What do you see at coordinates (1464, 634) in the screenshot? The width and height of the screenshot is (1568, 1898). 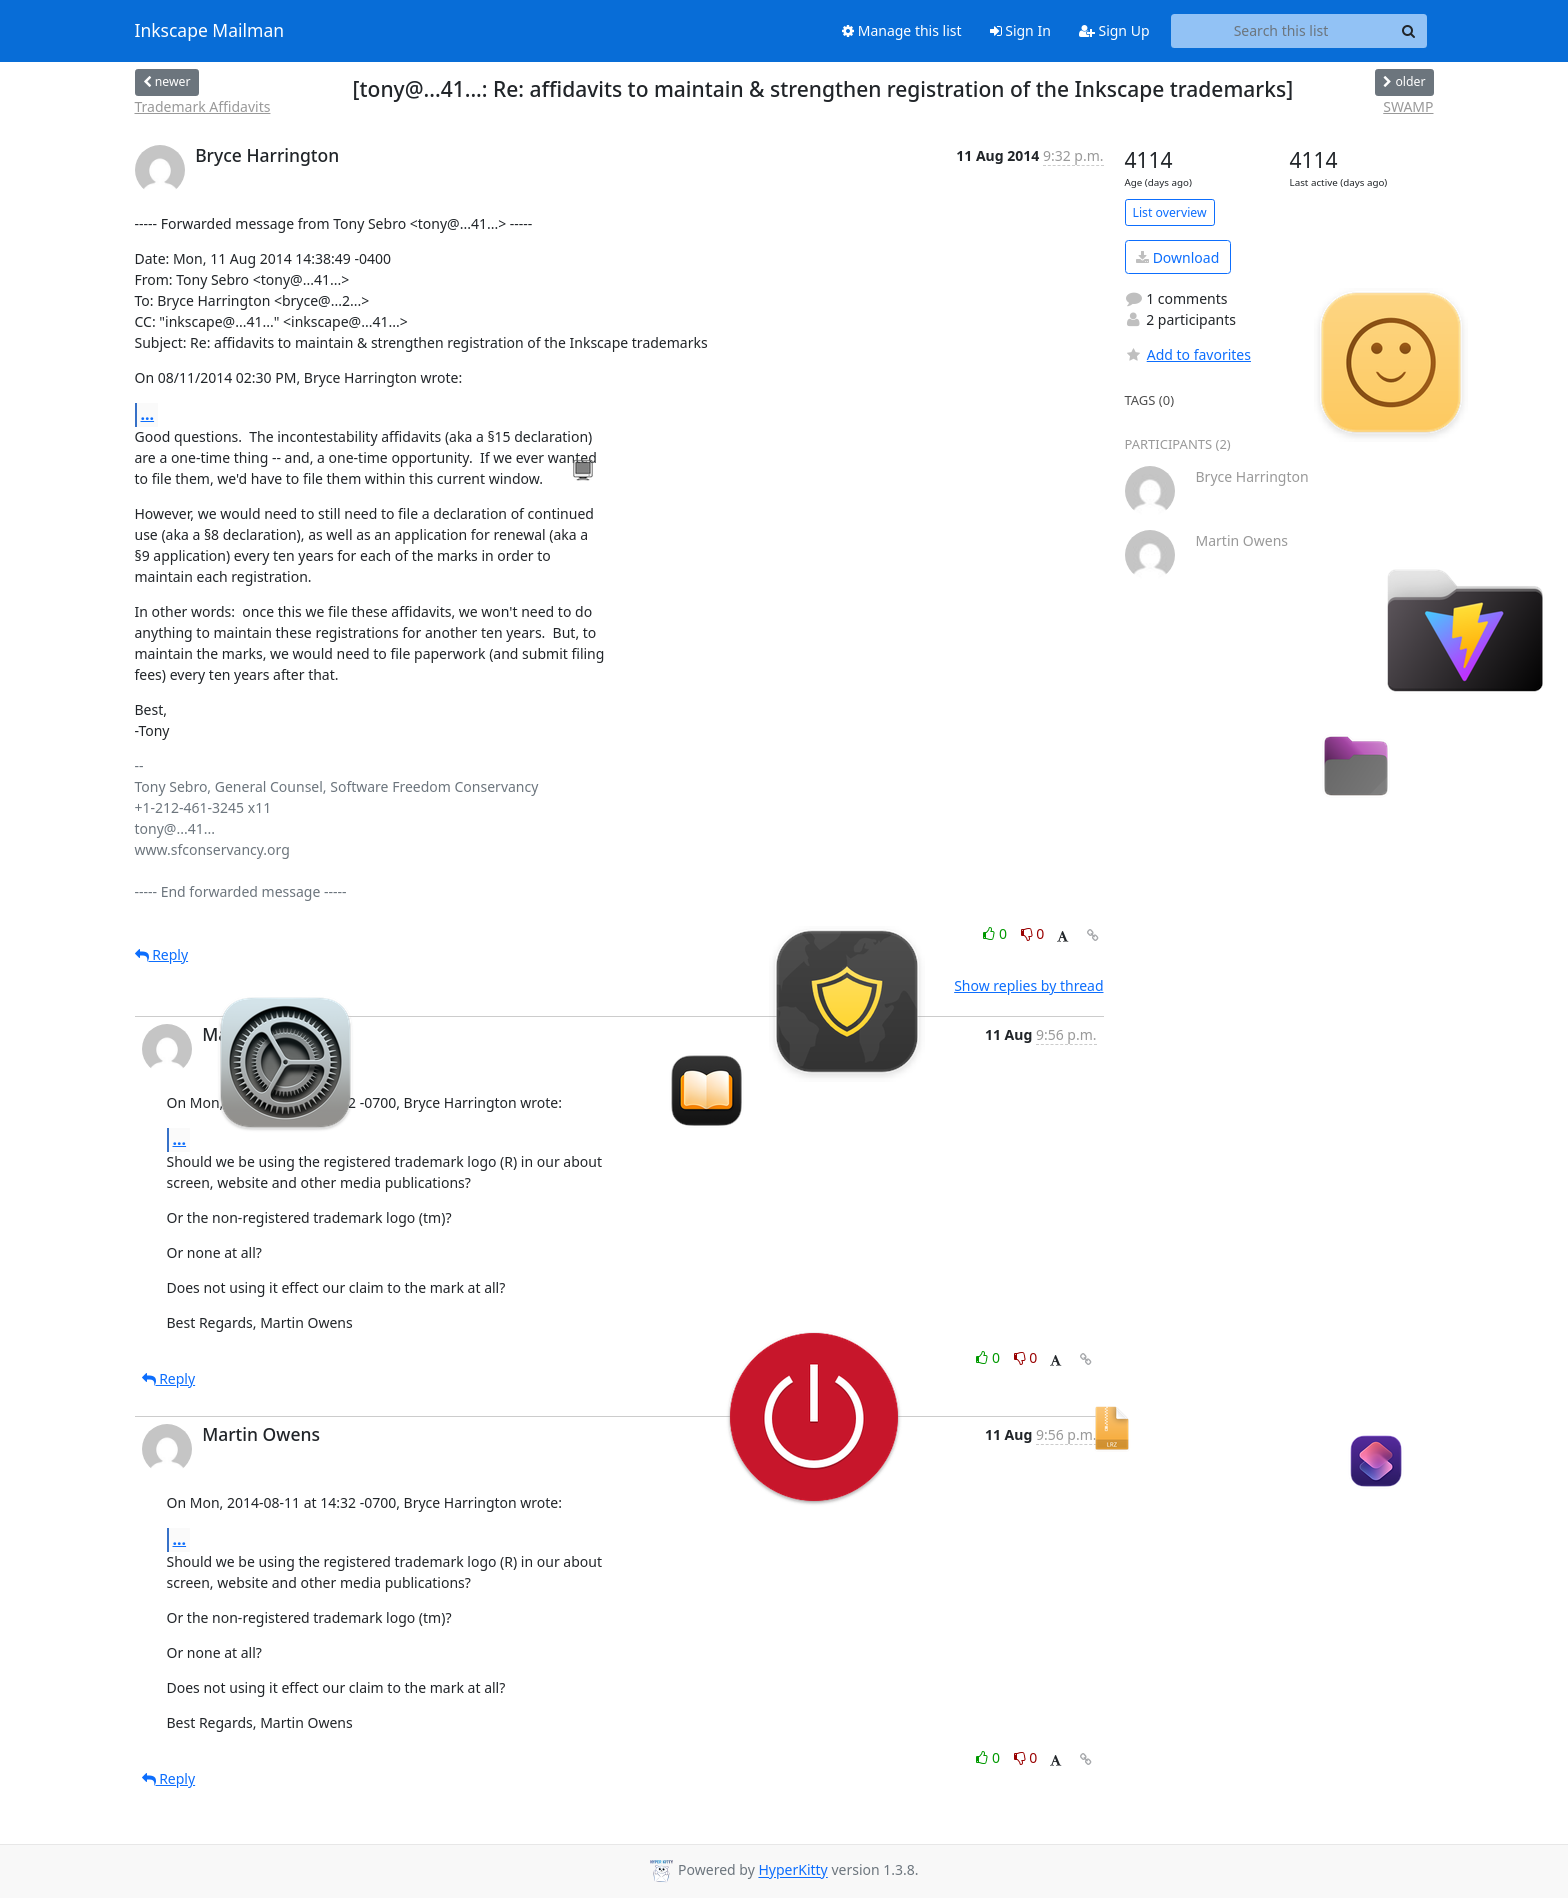 I see `open vite project folder` at bounding box center [1464, 634].